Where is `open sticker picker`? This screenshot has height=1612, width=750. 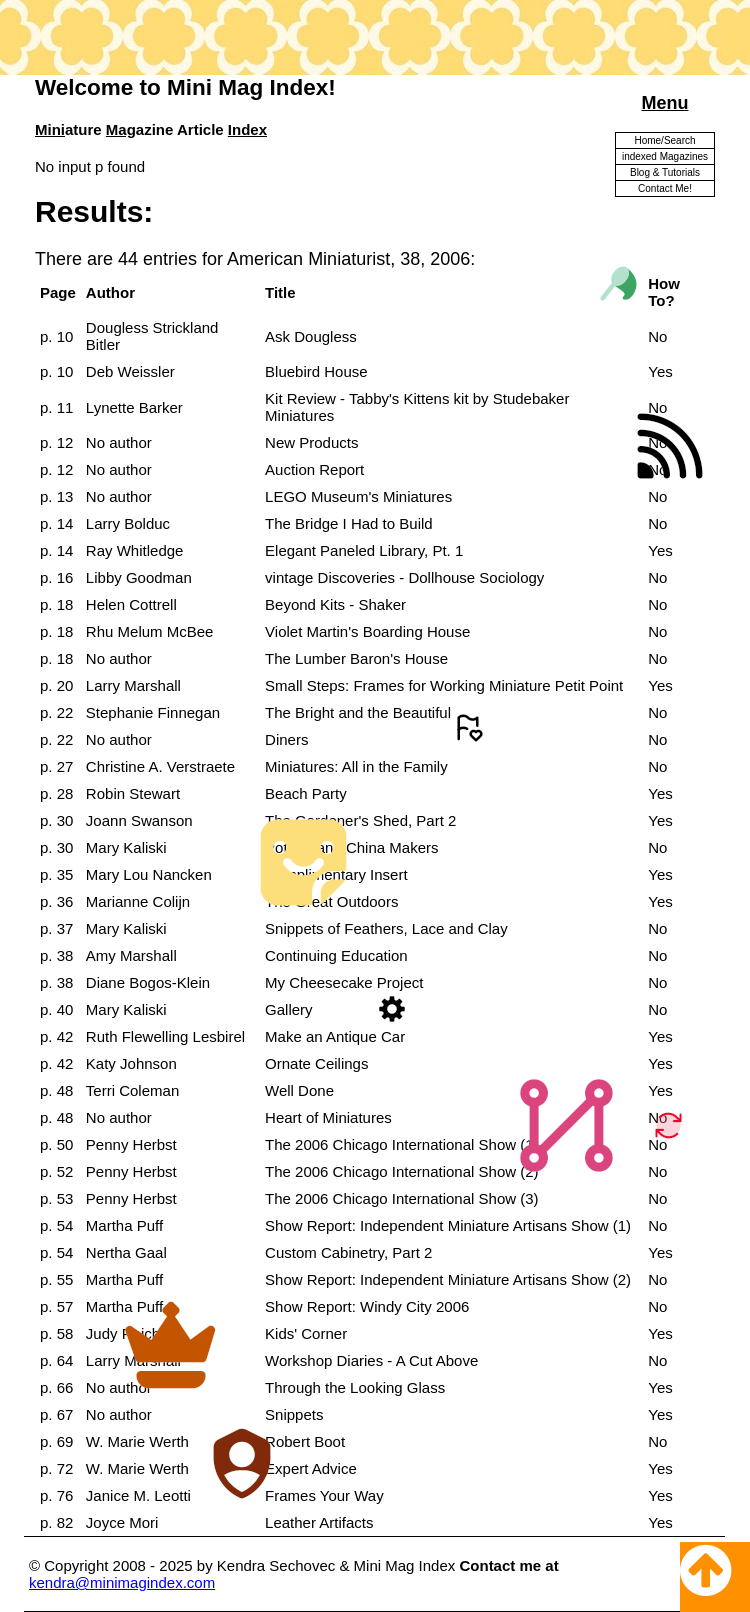
open sticker picker is located at coordinates (303, 862).